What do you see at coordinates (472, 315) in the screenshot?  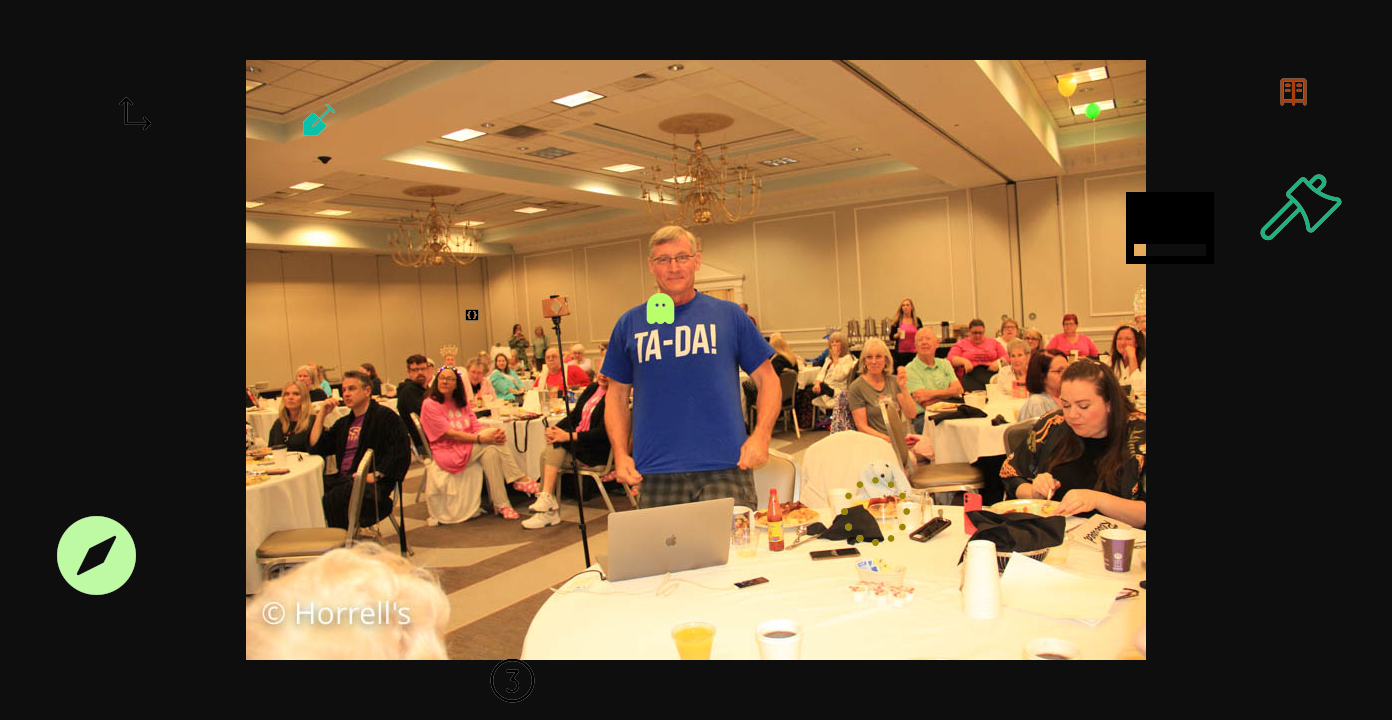 I see `access code editor or developer tools` at bounding box center [472, 315].